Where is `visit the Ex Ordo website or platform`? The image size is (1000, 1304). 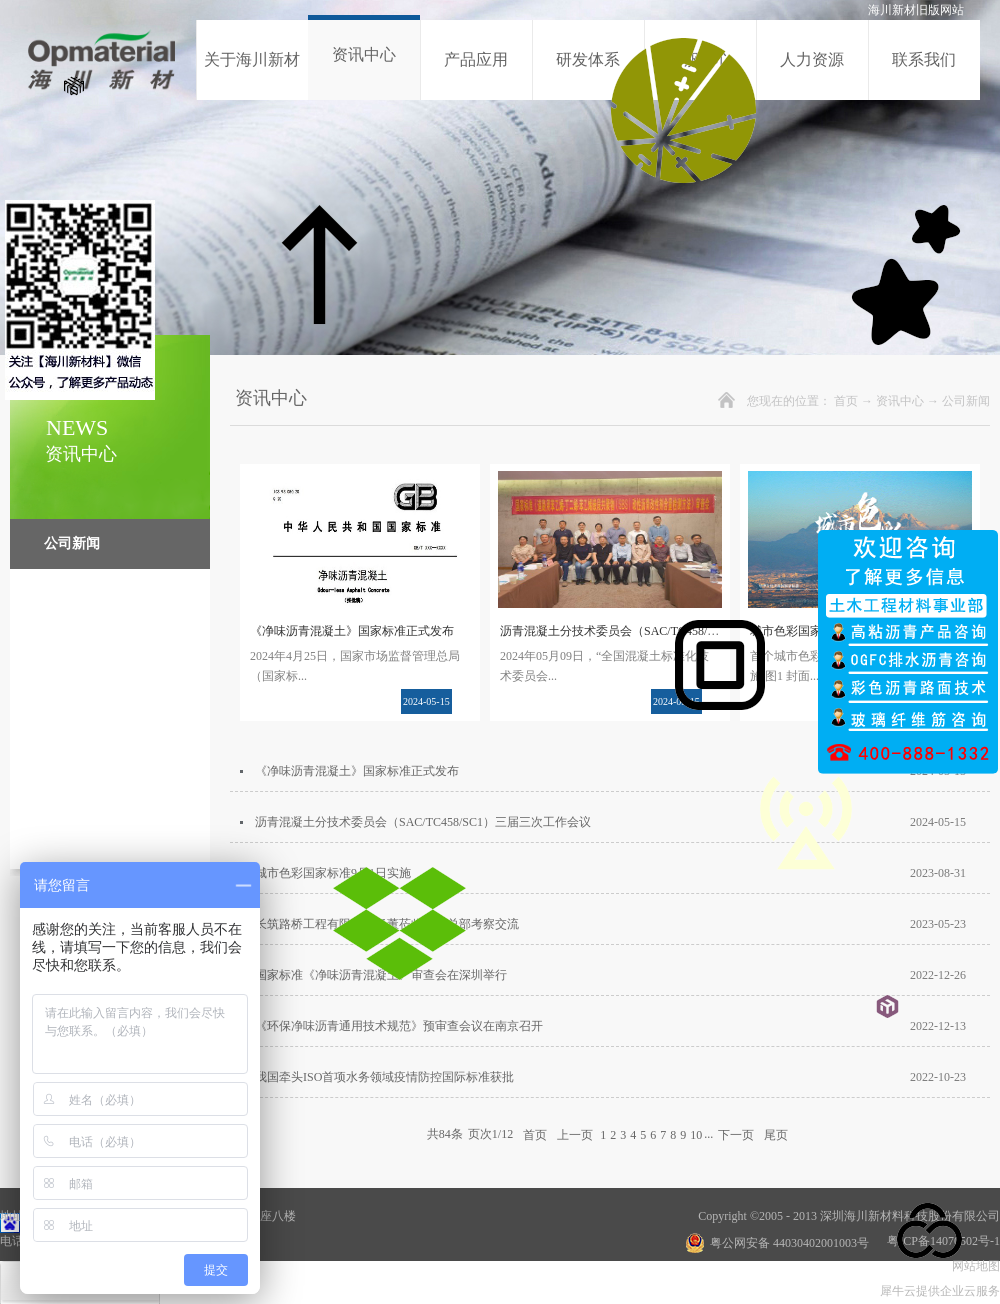
visit the Ex Ordo website or platform is located at coordinates (683, 110).